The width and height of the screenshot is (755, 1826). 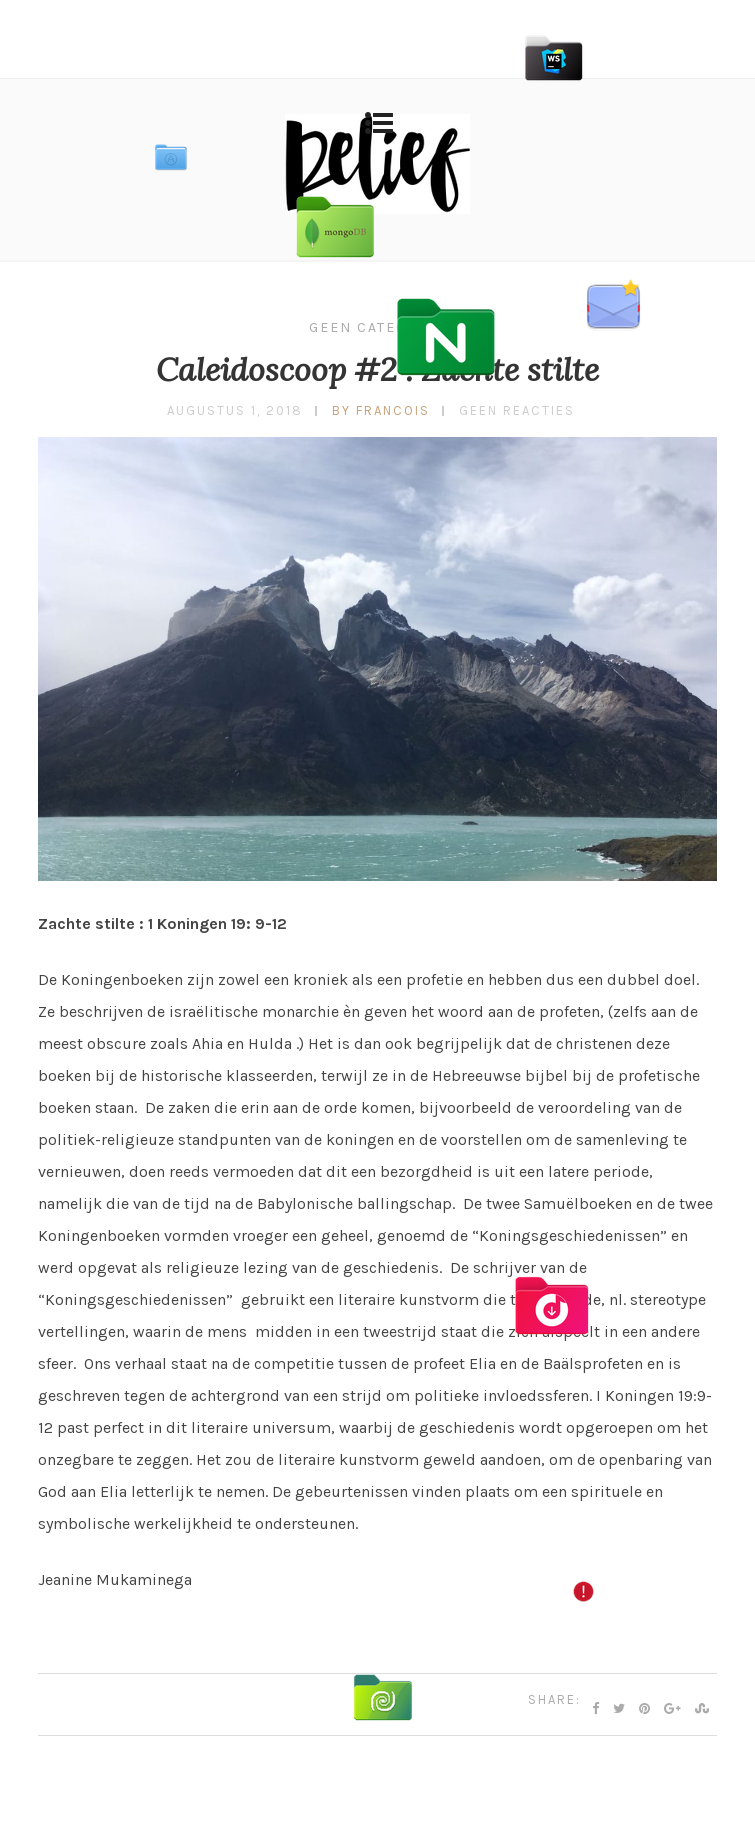 What do you see at coordinates (551, 1307) in the screenshot?
I see `open 4K Tokkit video downloads folder` at bounding box center [551, 1307].